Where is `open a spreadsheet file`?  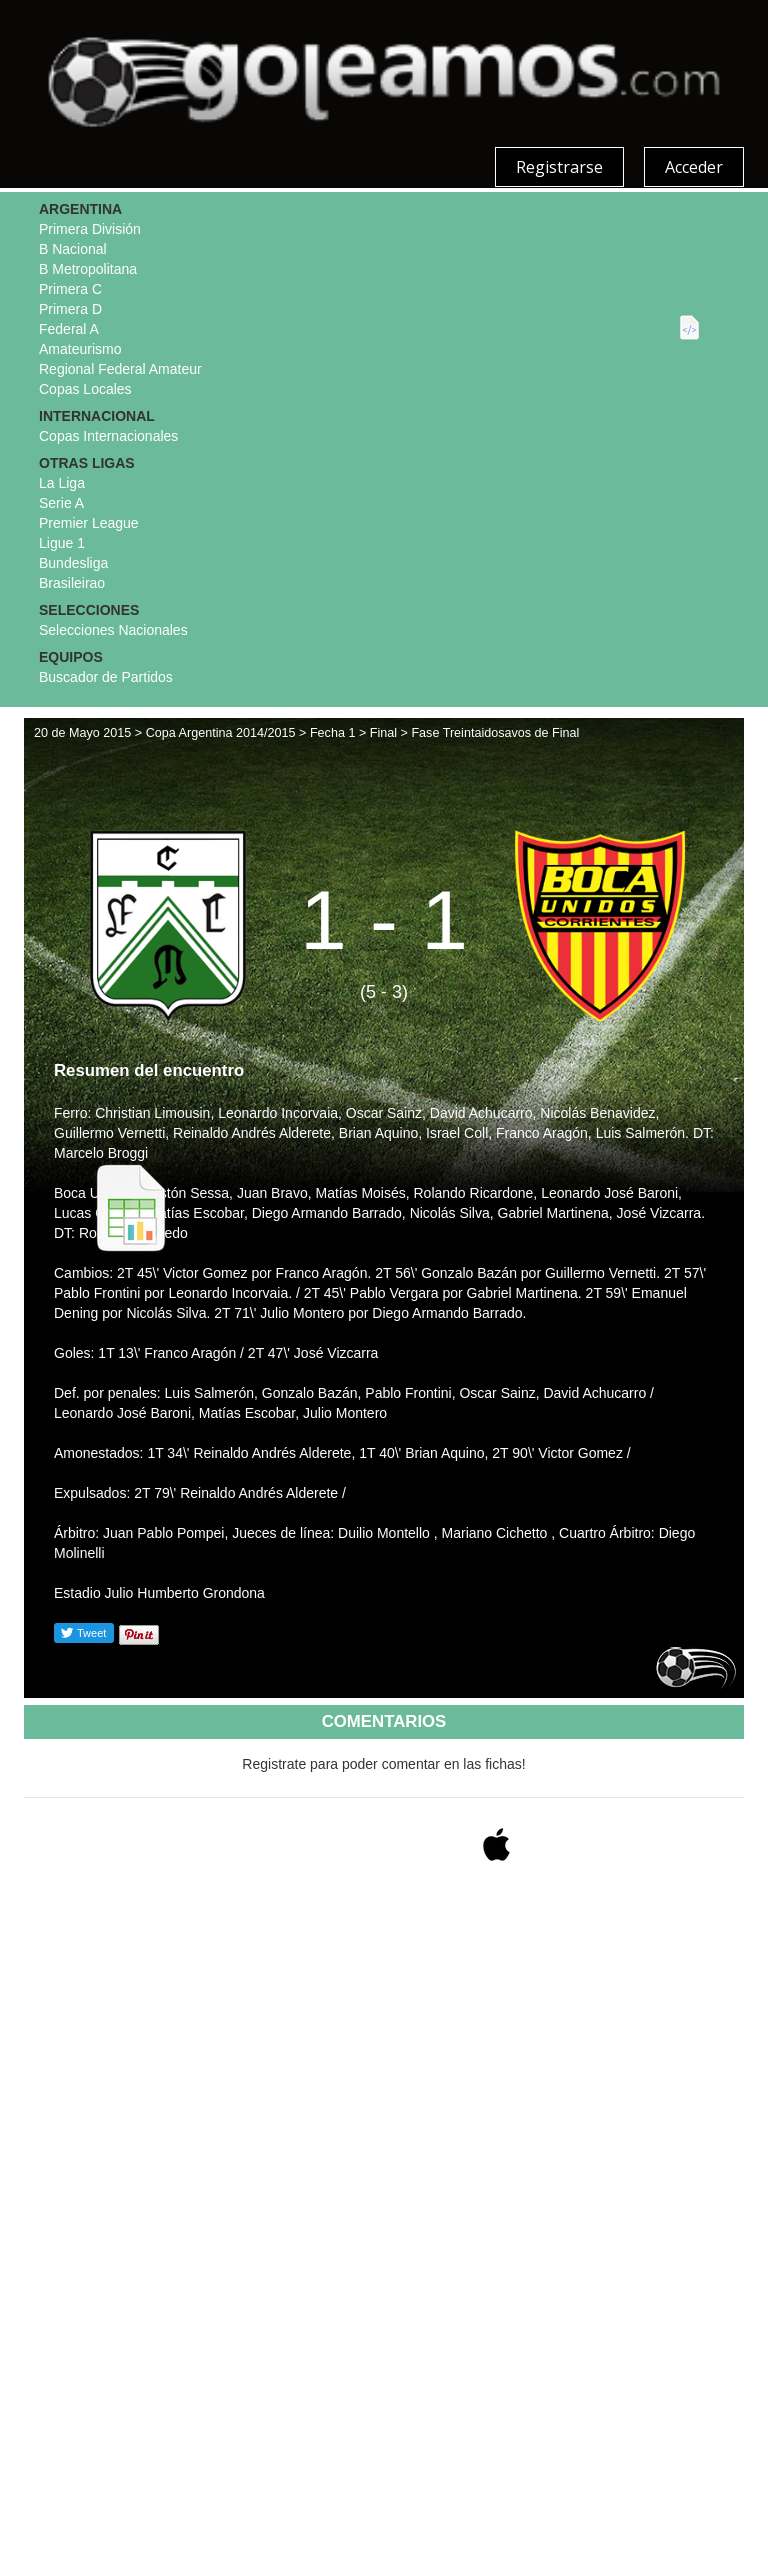
open a spreadsheet file is located at coordinates (131, 1208).